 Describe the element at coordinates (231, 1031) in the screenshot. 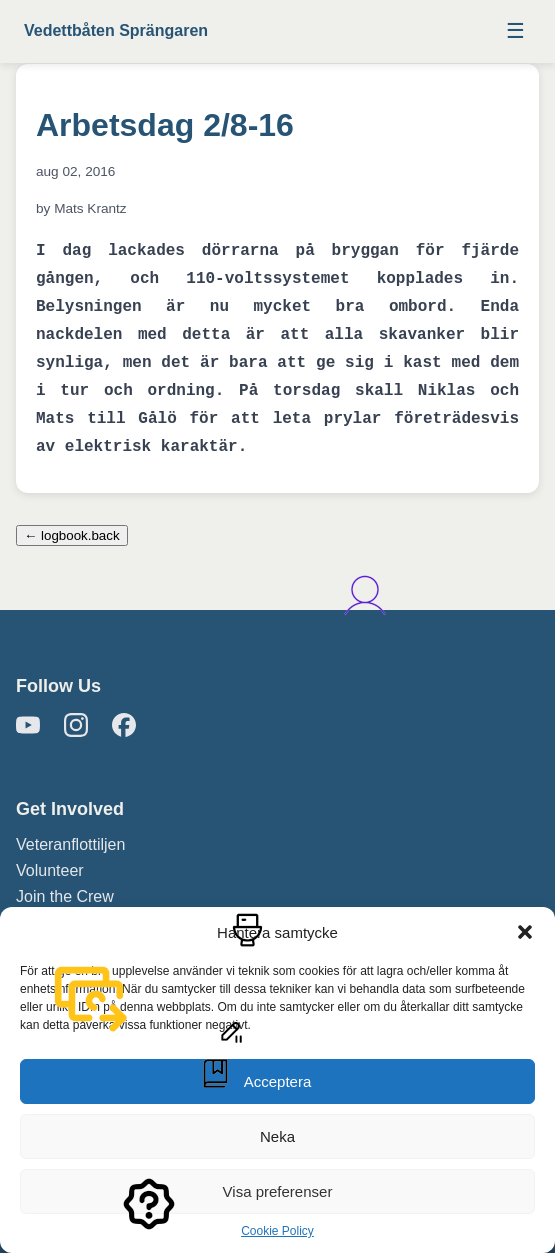

I see `pause editing mode` at that location.